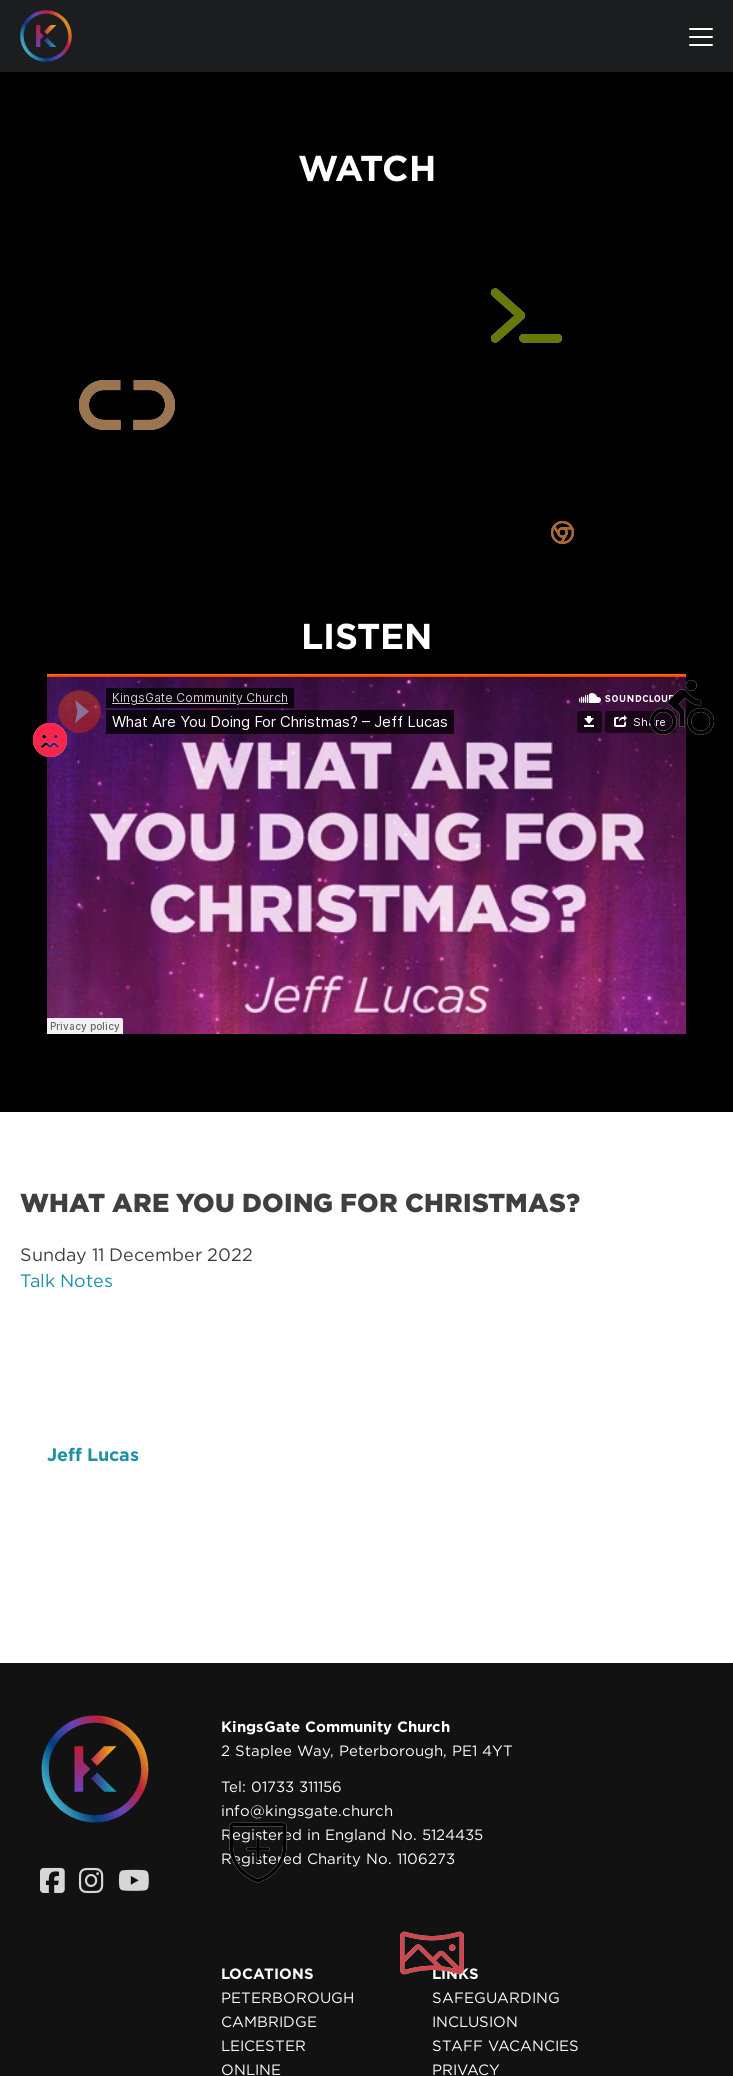 Image resolution: width=733 pixels, height=2076 pixels. I want to click on indicates a nervous or anxious status, so click(50, 740).